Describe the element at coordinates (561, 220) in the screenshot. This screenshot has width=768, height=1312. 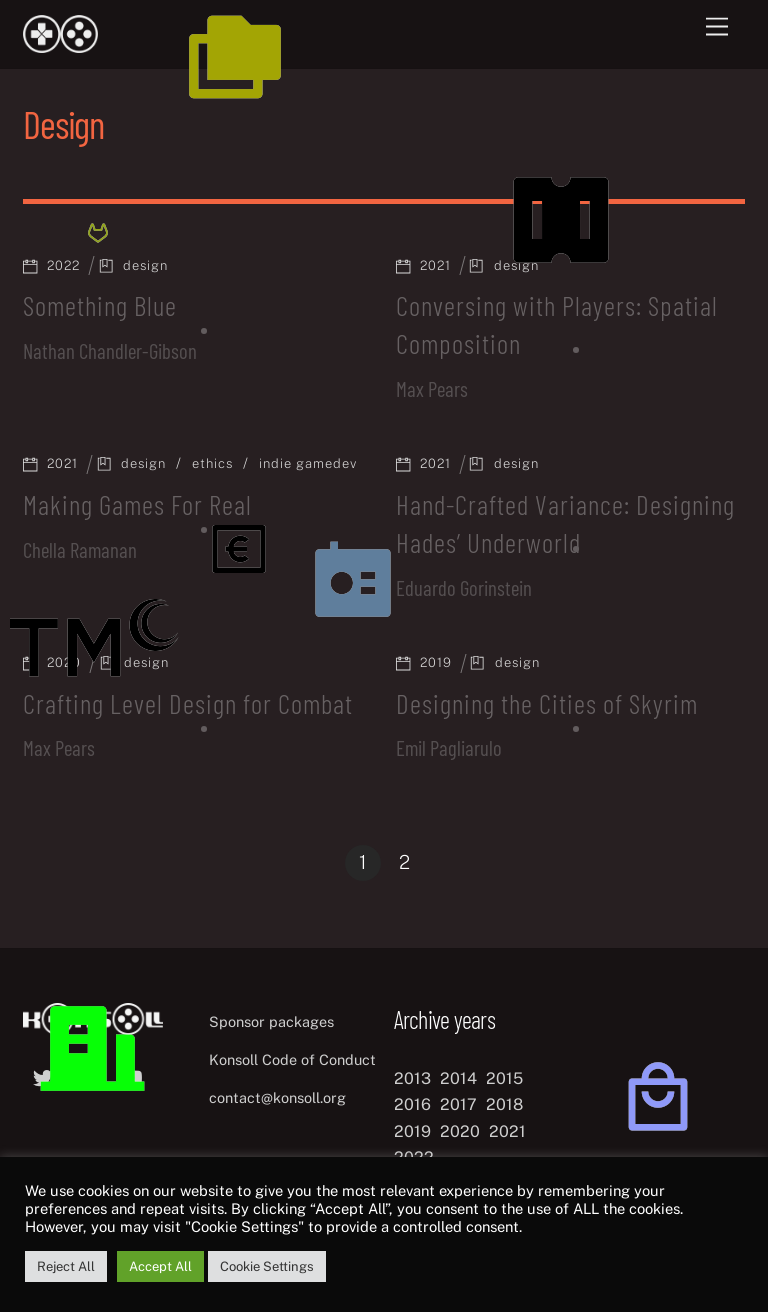
I see `redeem a coupon or discount code` at that location.